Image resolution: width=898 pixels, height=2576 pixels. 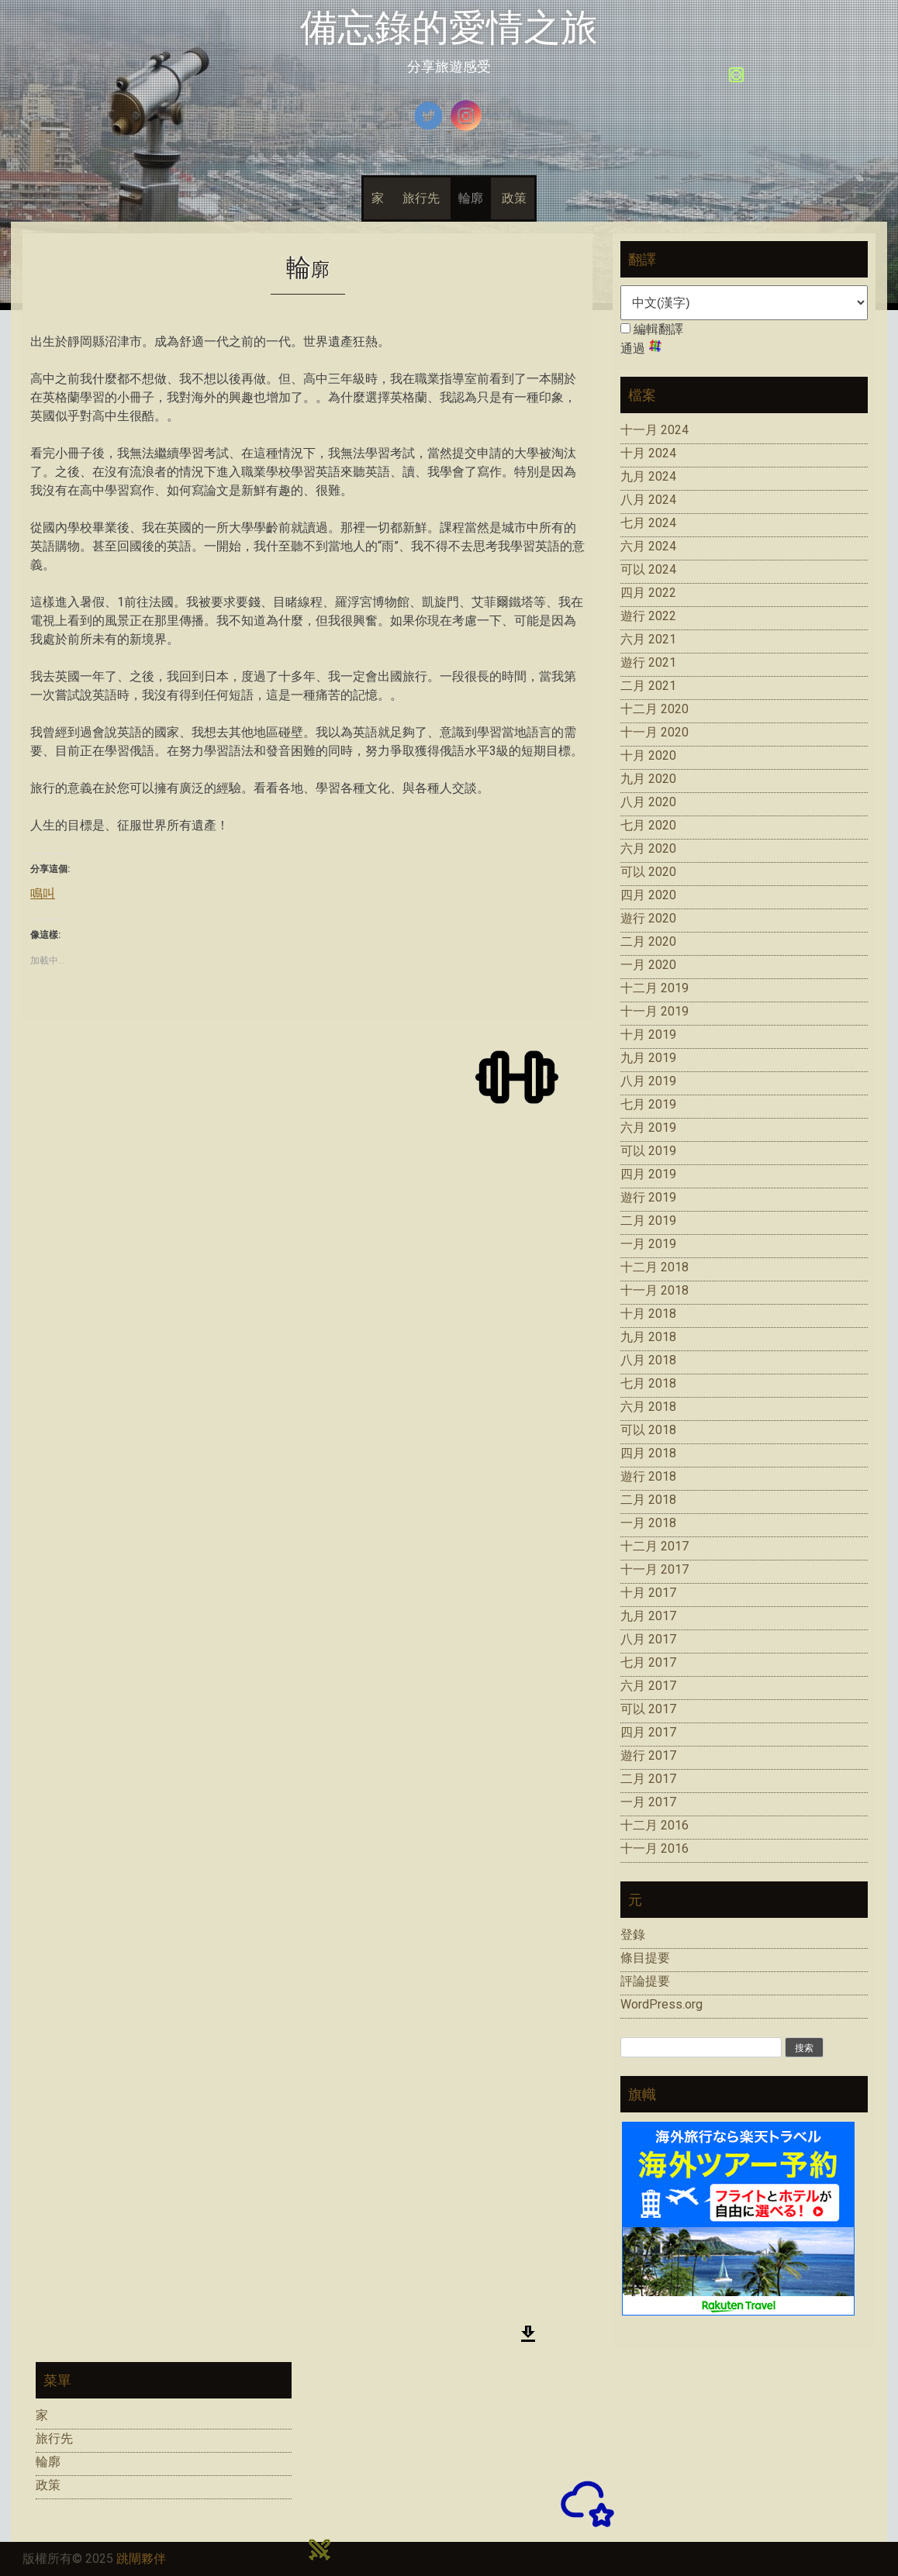 I want to click on initiate battle or combat mode, so click(x=319, y=2550).